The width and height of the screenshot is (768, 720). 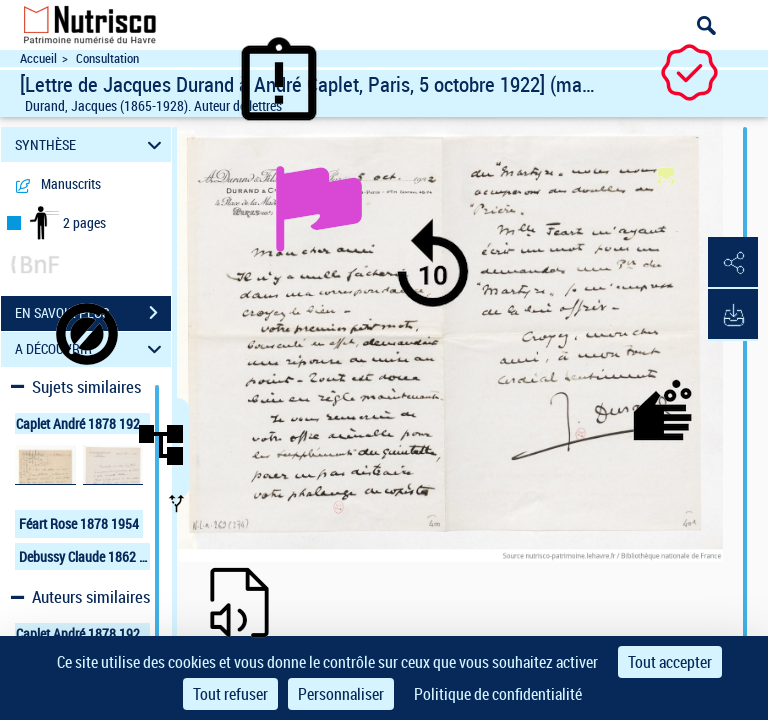 What do you see at coordinates (176, 503) in the screenshot?
I see `view alternative routes` at bounding box center [176, 503].